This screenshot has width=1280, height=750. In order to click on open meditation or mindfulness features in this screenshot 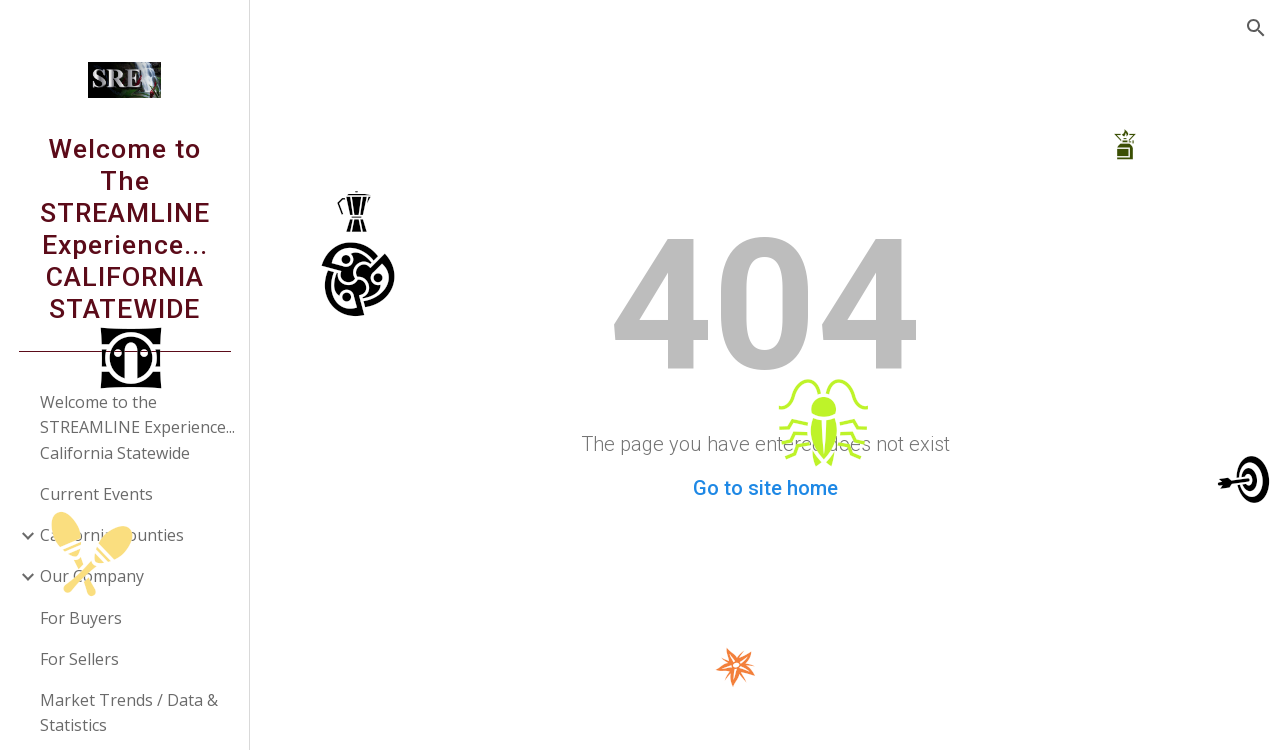, I will do `click(735, 667)`.